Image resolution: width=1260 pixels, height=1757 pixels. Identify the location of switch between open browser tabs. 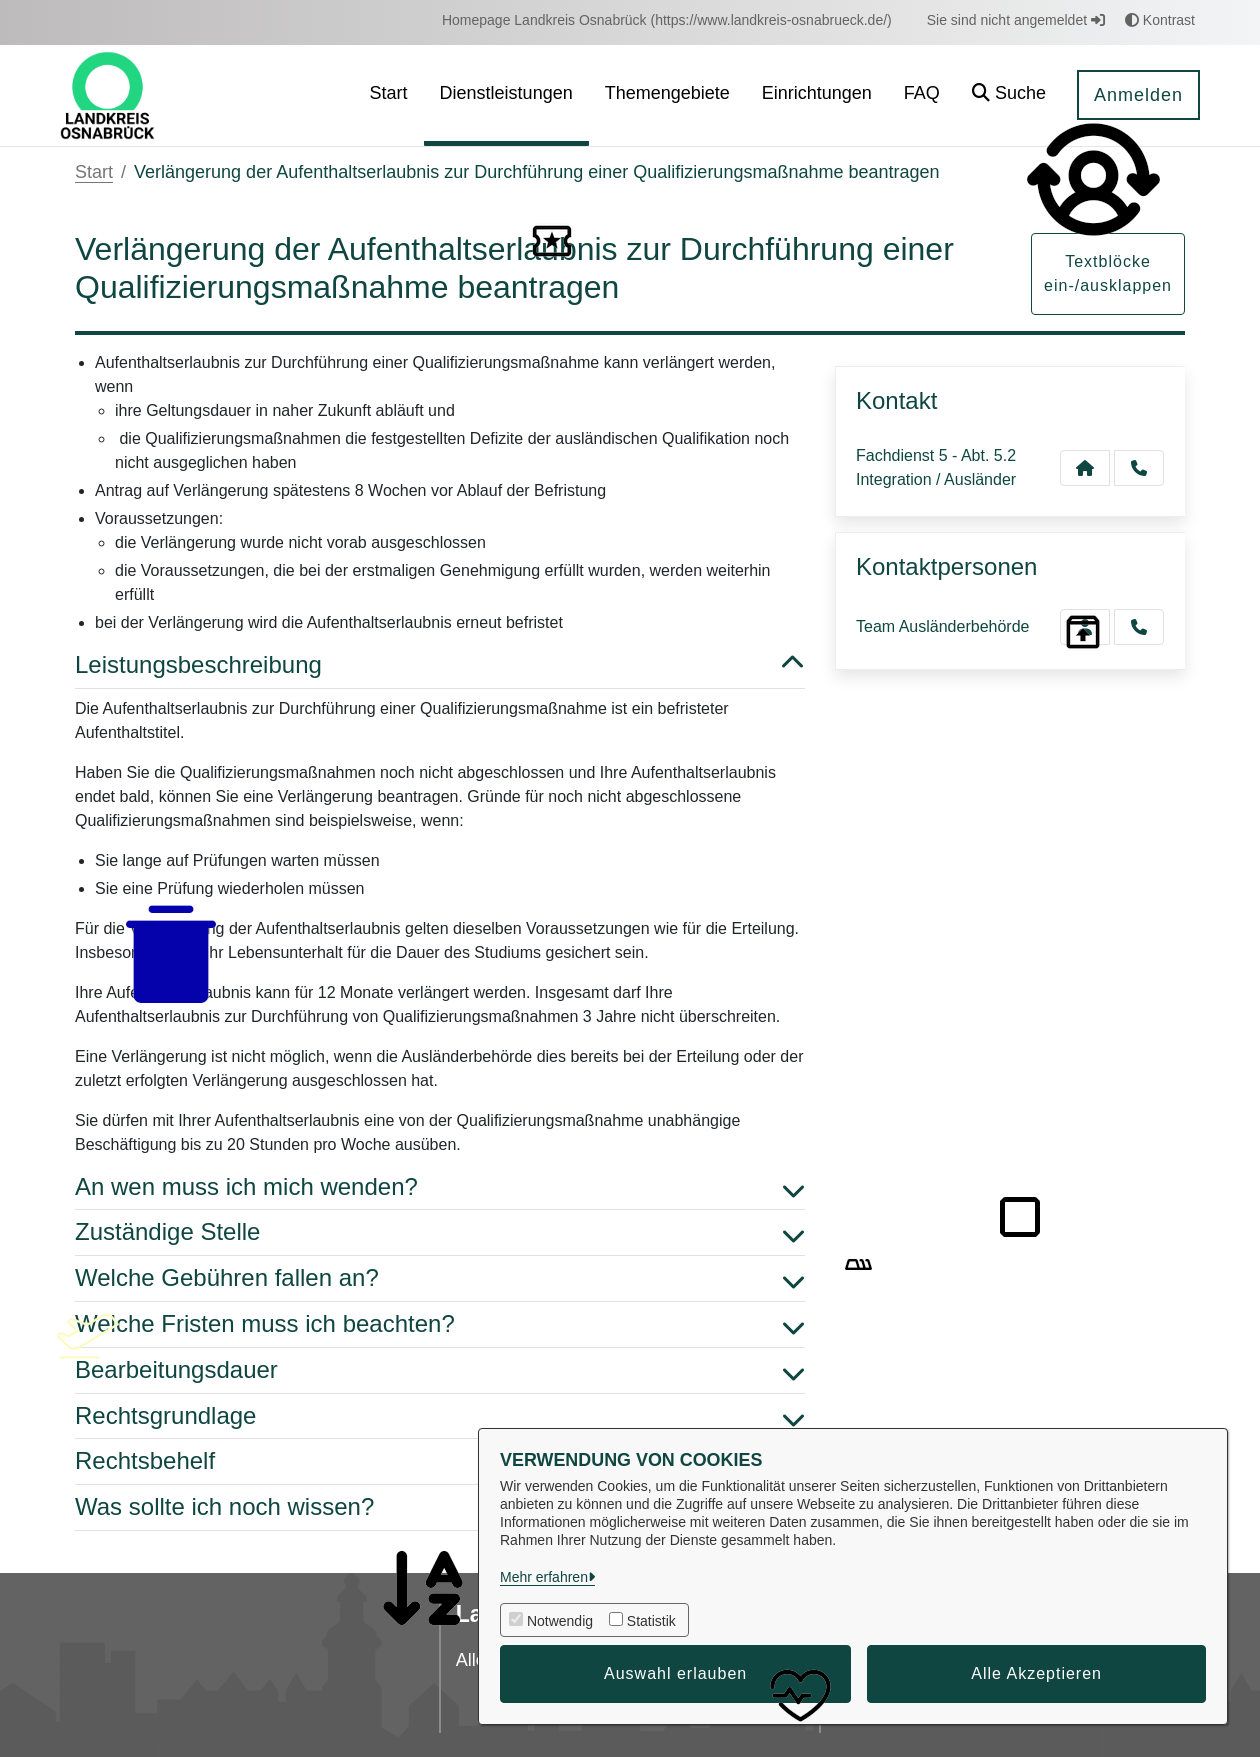
(858, 1264).